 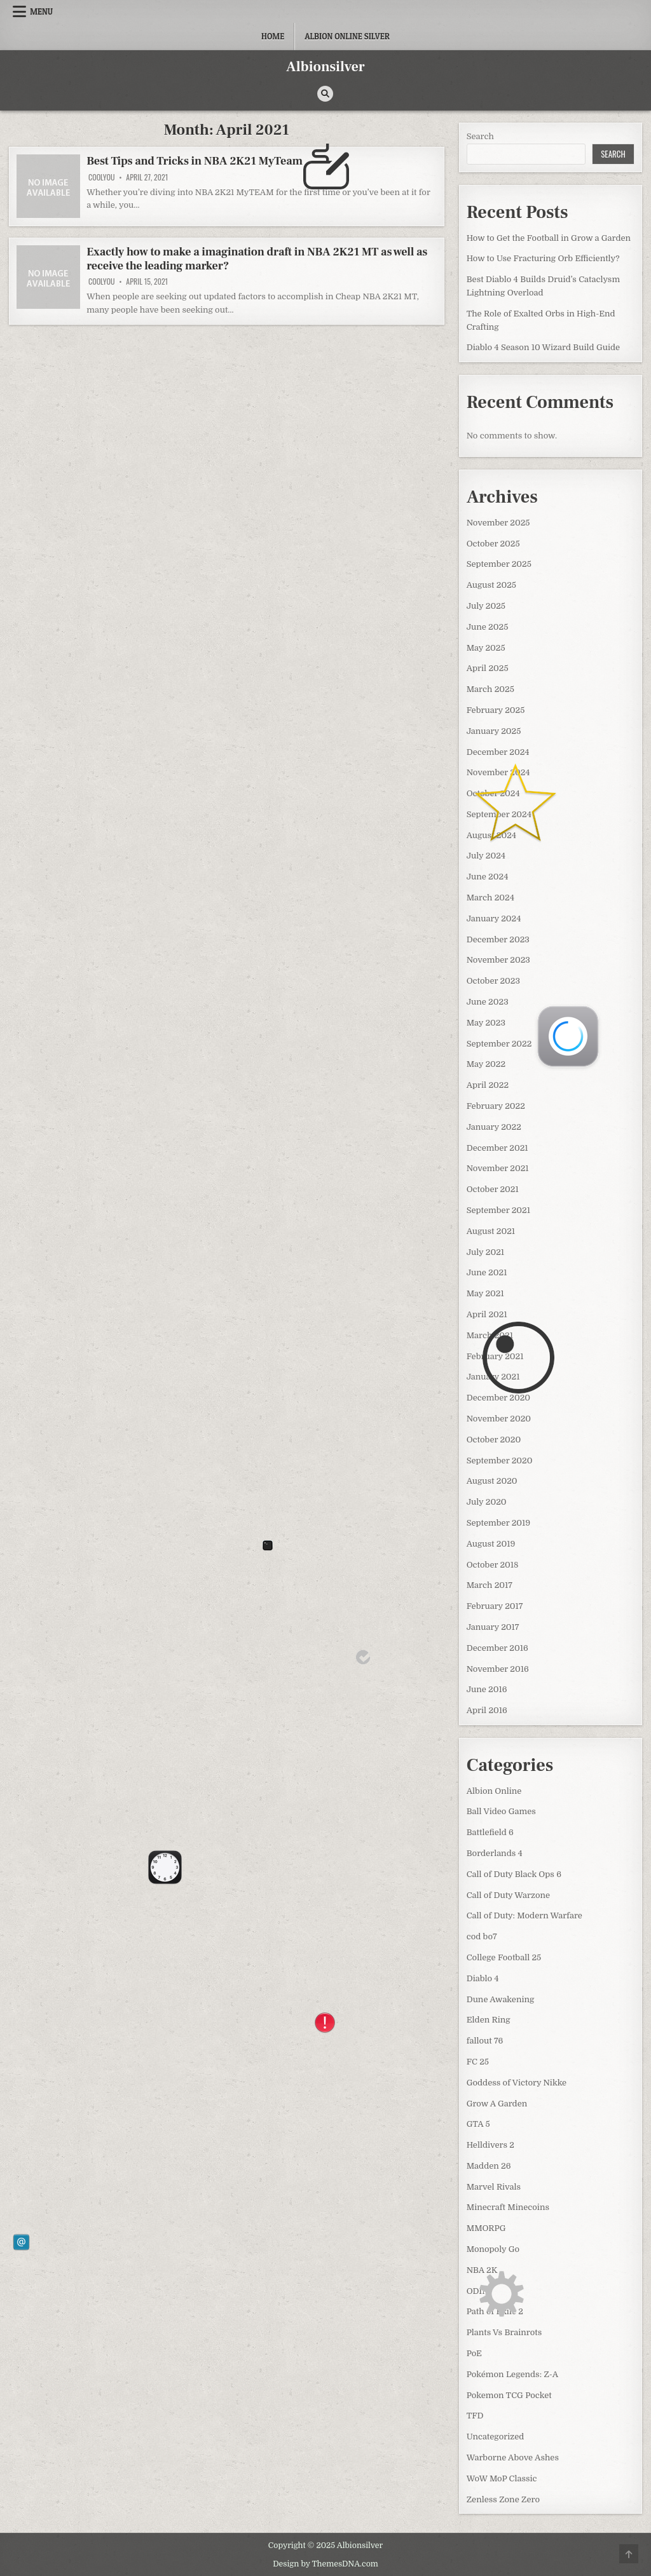 What do you see at coordinates (325, 2023) in the screenshot?
I see `indicates an important alert or warning` at bounding box center [325, 2023].